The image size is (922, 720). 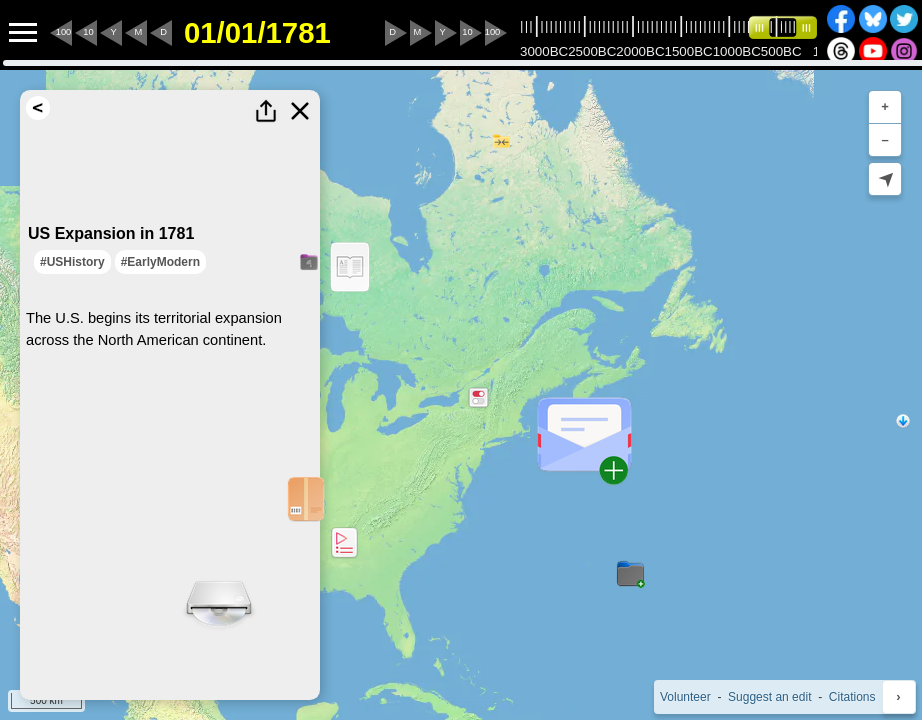 What do you see at coordinates (630, 573) in the screenshot?
I see `create a new folder` at bounding box center [630, 573].